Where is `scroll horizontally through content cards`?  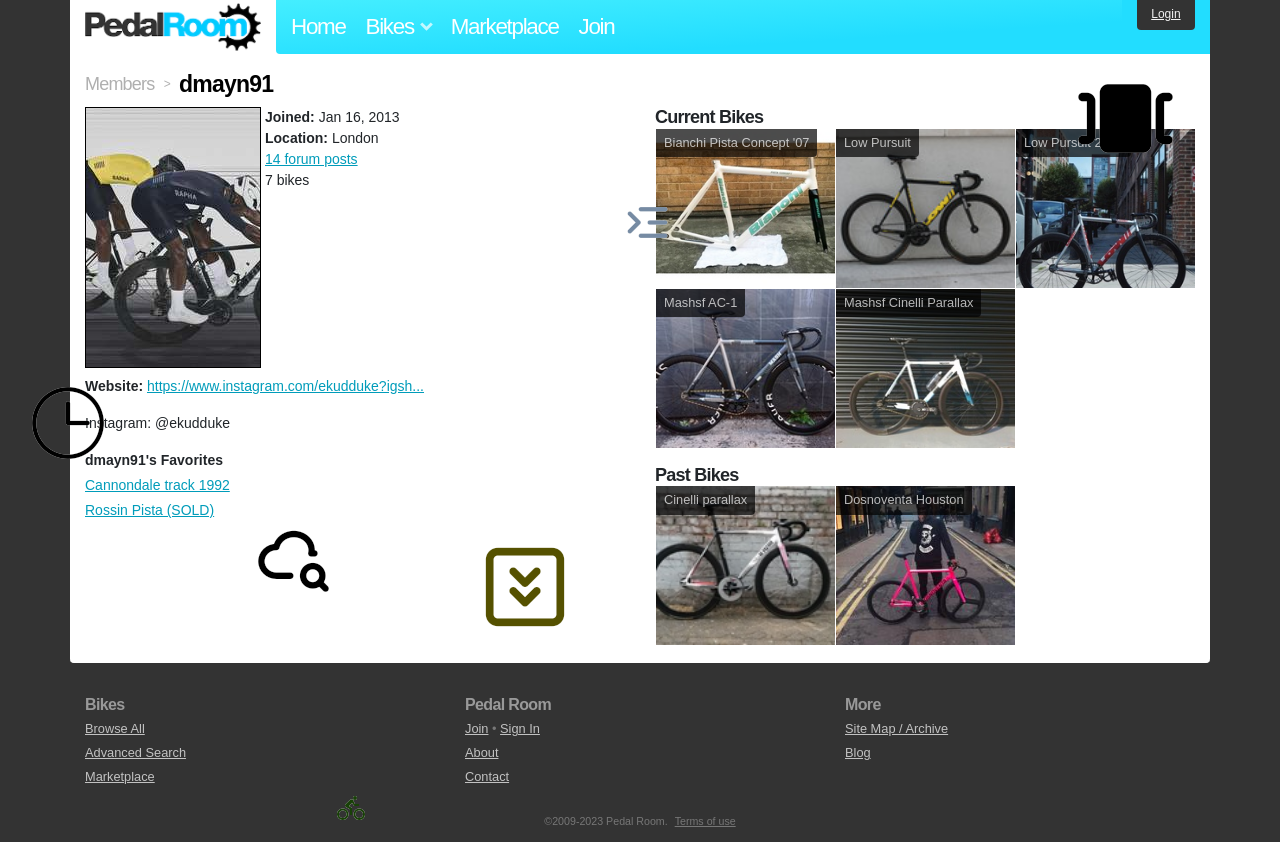 scroll horizontally through content cards is located at coordinates (1125, 118).